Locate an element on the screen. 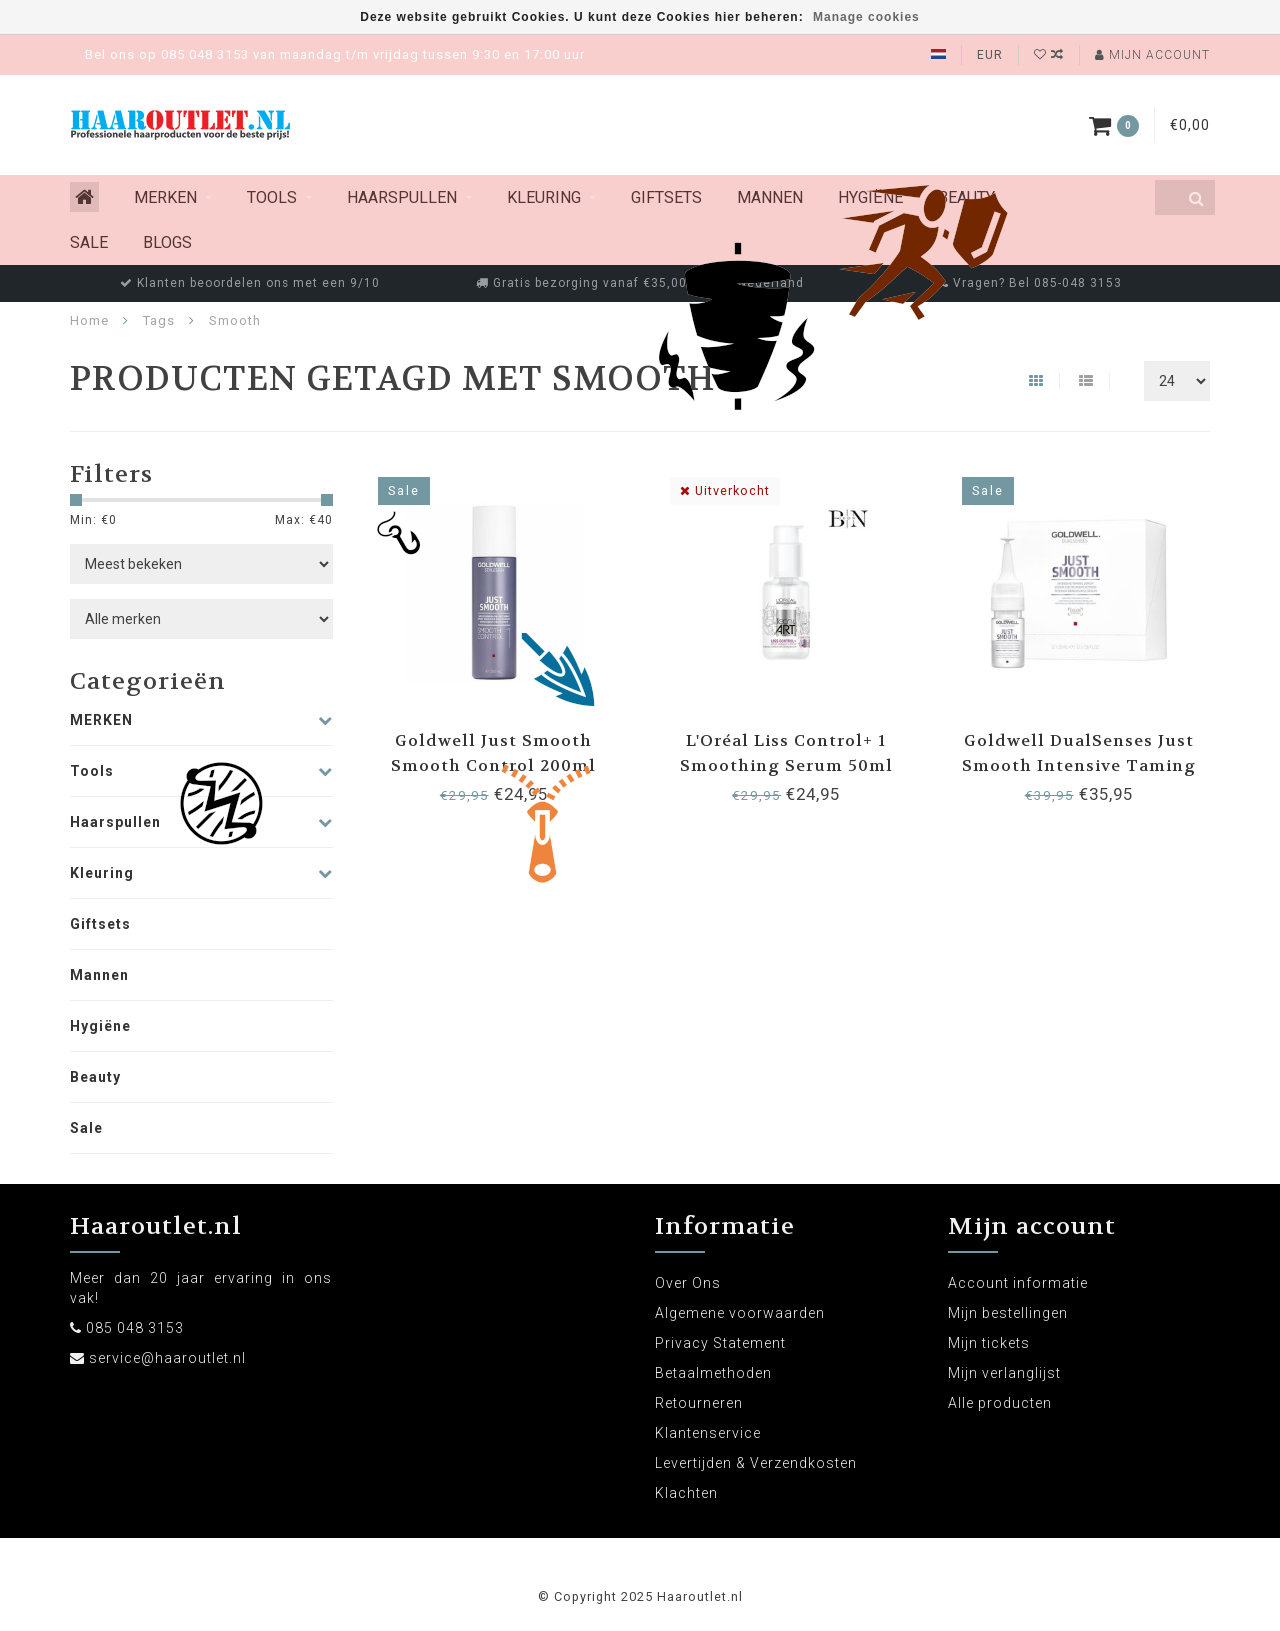  indicates a trapped or contained state is located at coordinates (221, 803).